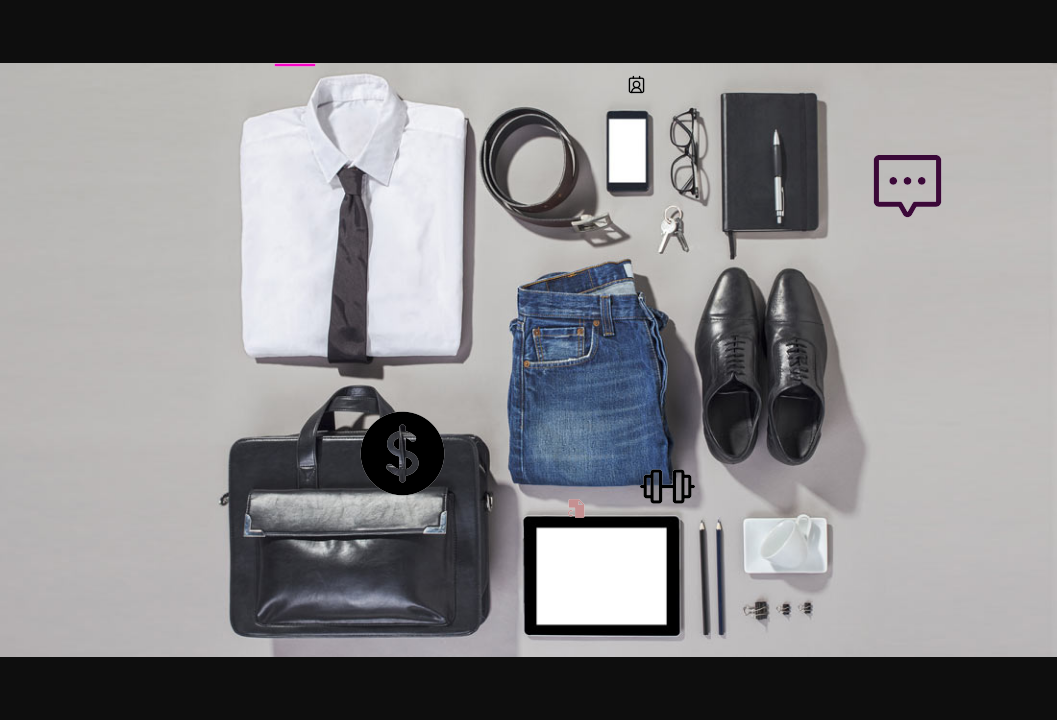  What do you see at coordinates (295, 65) in the screenshot?
I see `decrease quantity or value` at bounding box center [295, 65].